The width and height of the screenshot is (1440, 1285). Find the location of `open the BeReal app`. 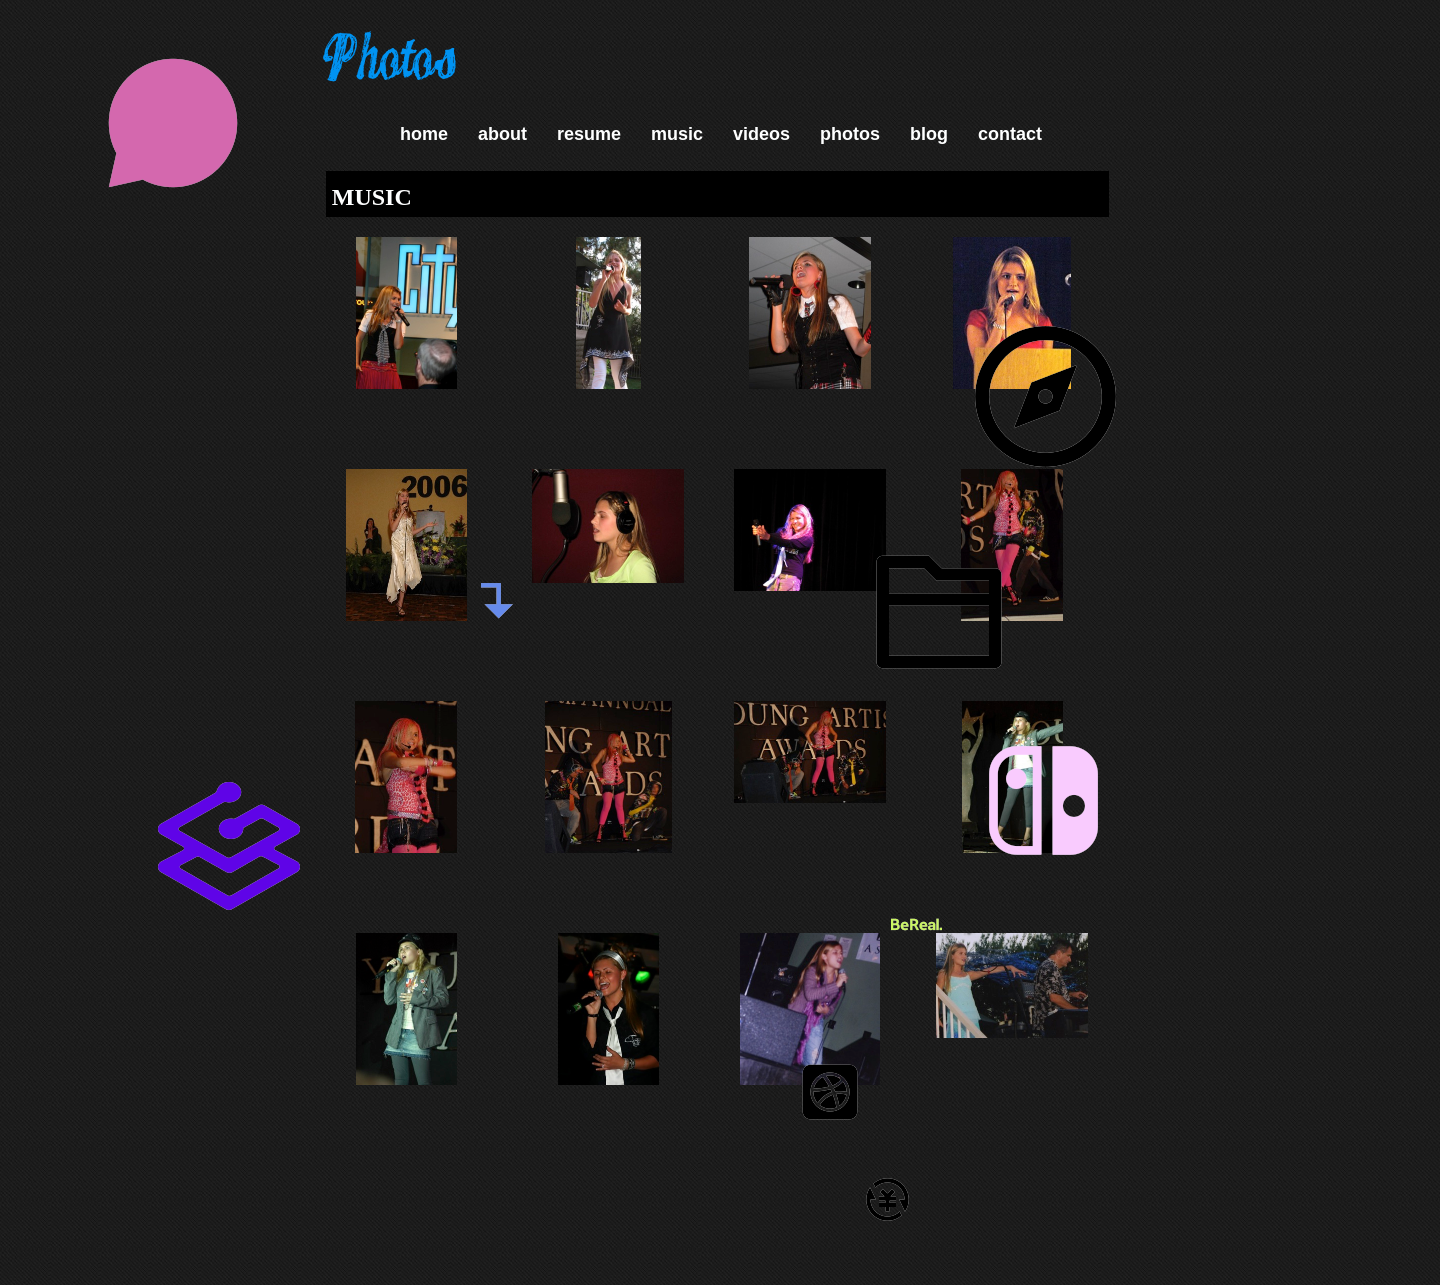

open the BeReal app is located at coordinates (916, 924).